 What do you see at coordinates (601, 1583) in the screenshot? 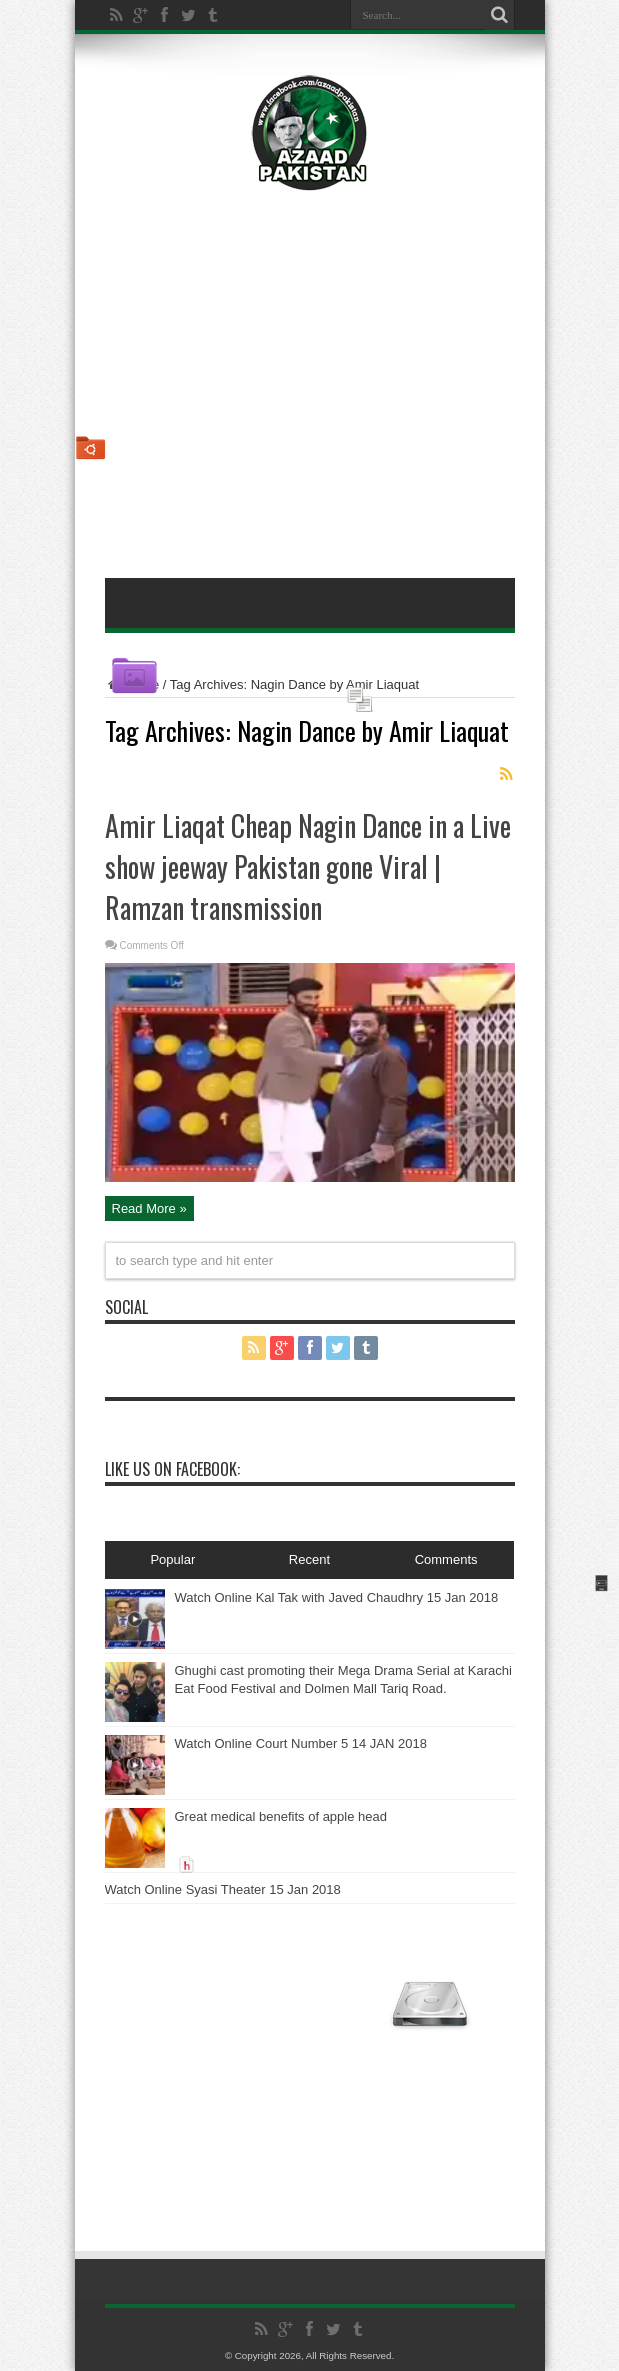
I see `audio analyzer or metering tool in GarageBand` at bounding box center [601, 1583].